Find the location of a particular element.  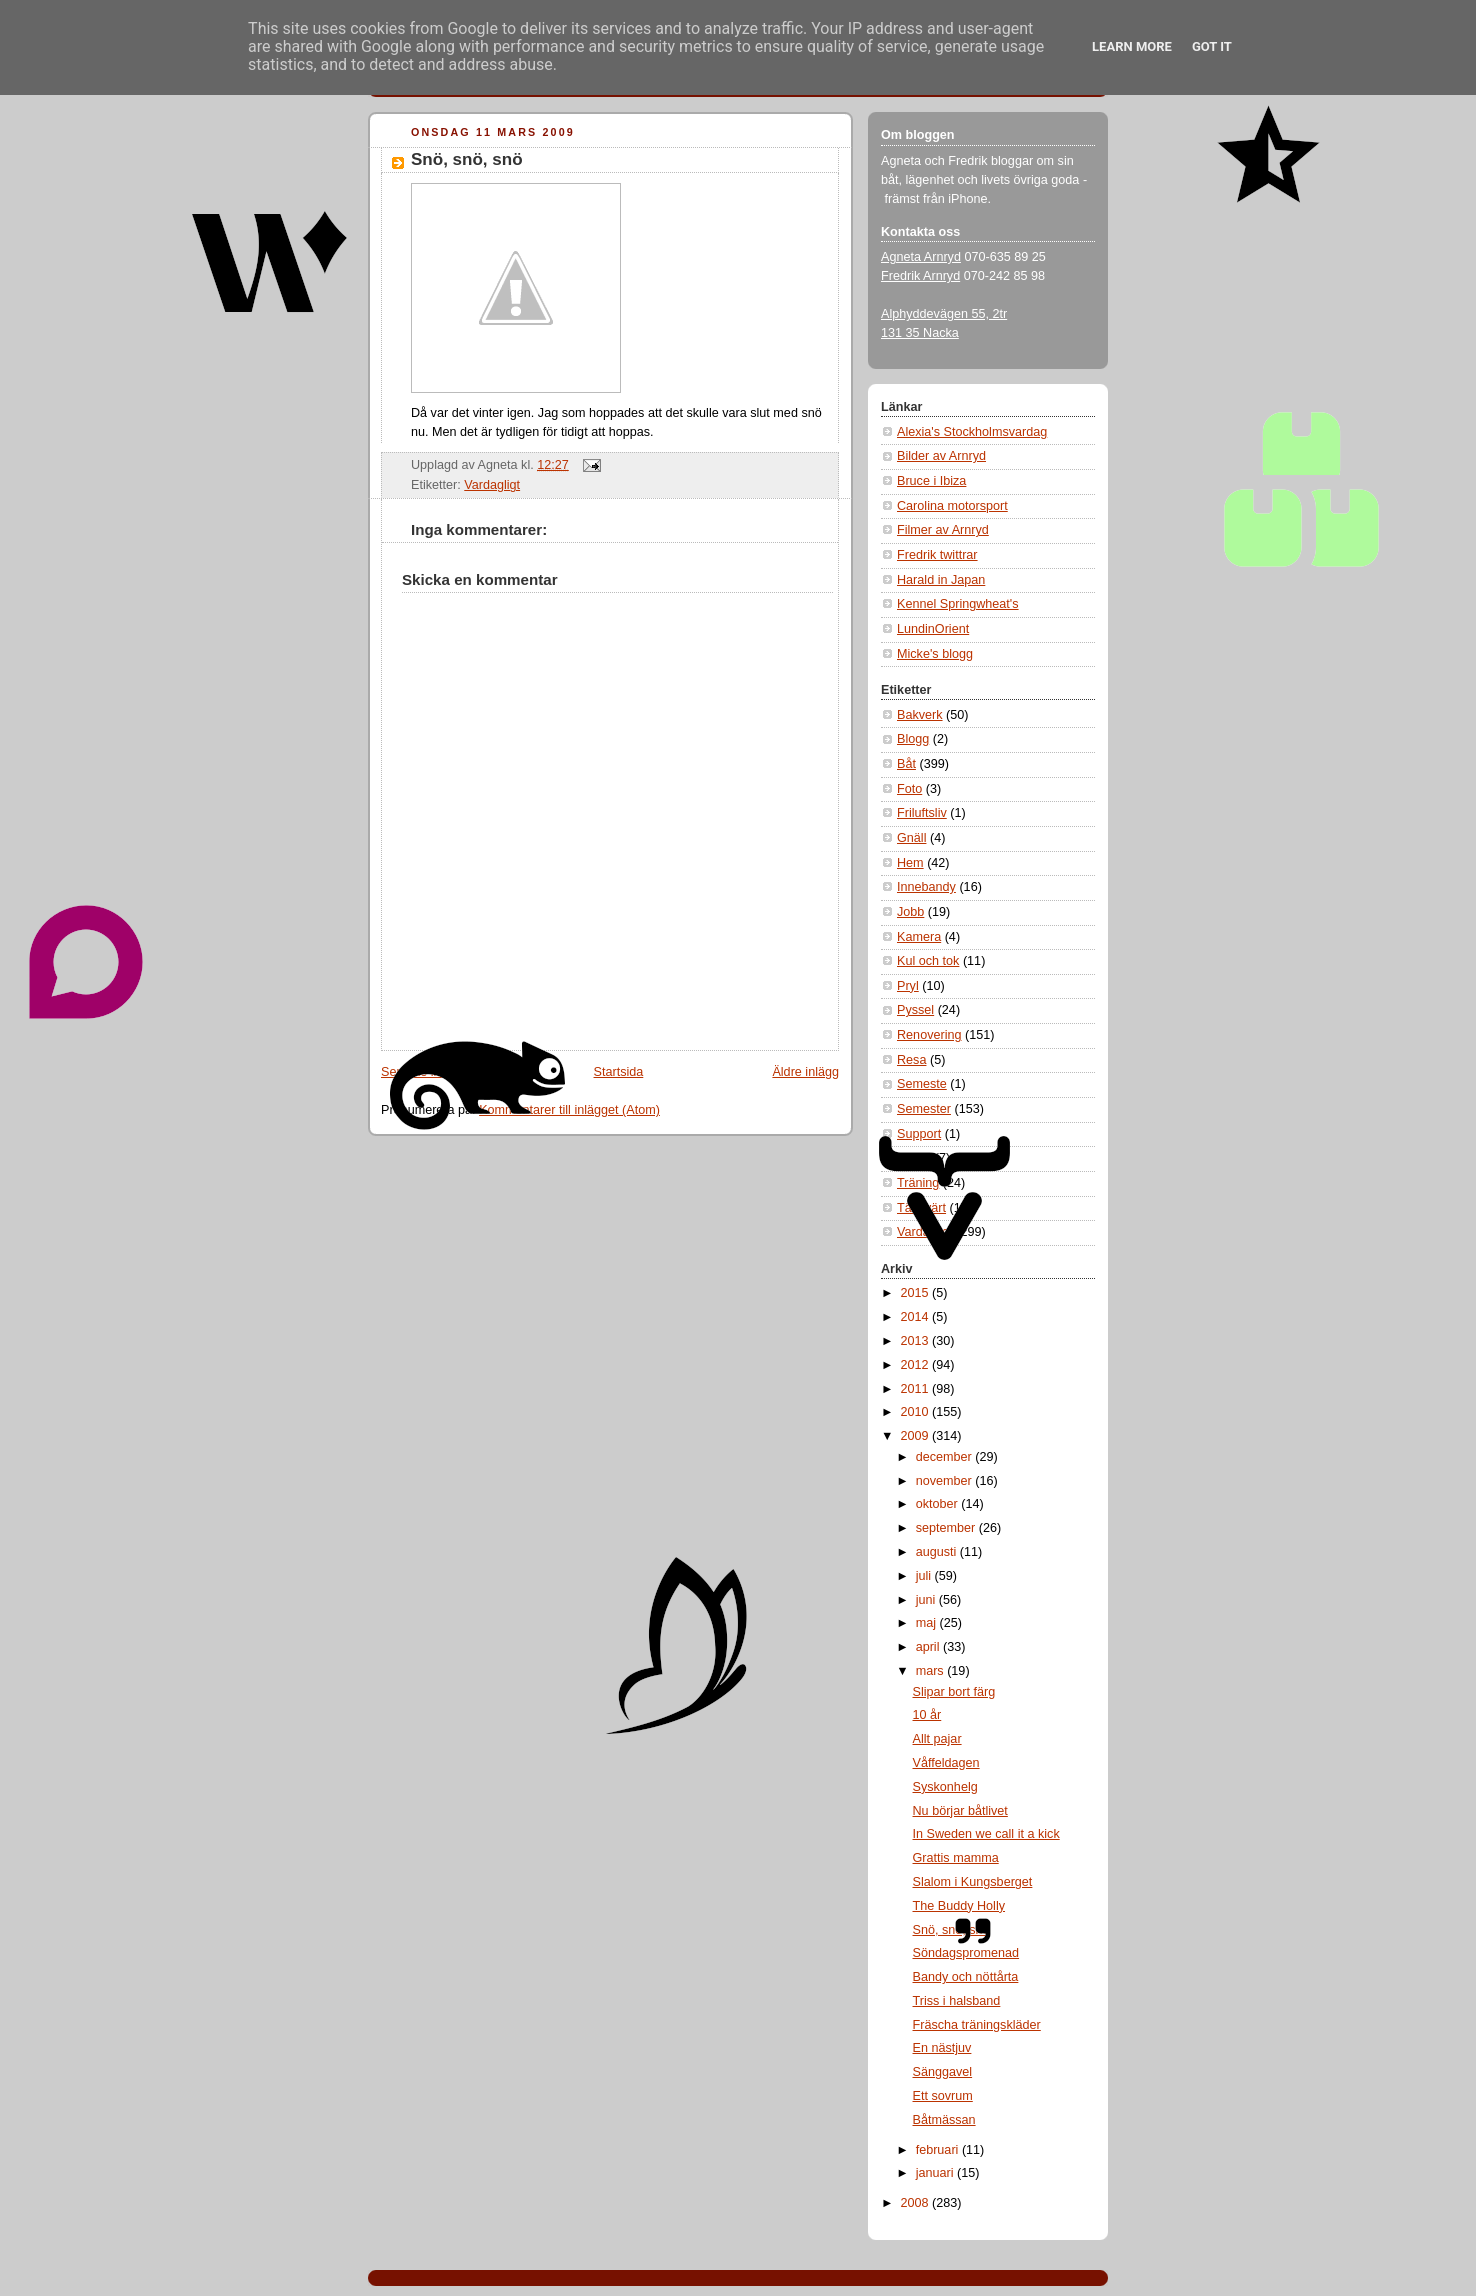

view inventory or stock items is located at coordinates (1301, 489).